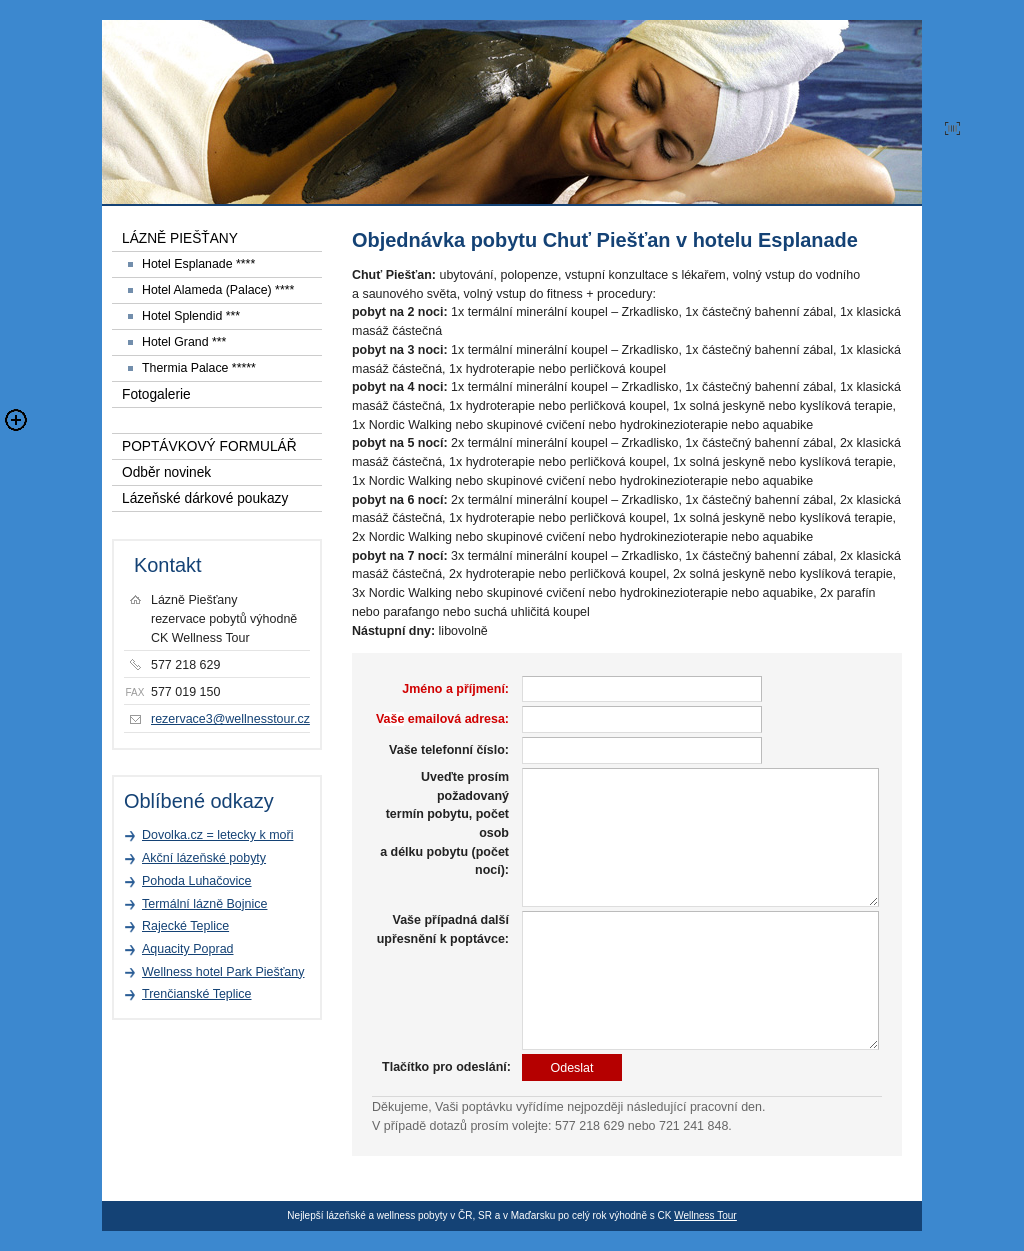  Describe the element at coordinates (952, 128) in the screenshot. I see `scan a barcode` at that location.